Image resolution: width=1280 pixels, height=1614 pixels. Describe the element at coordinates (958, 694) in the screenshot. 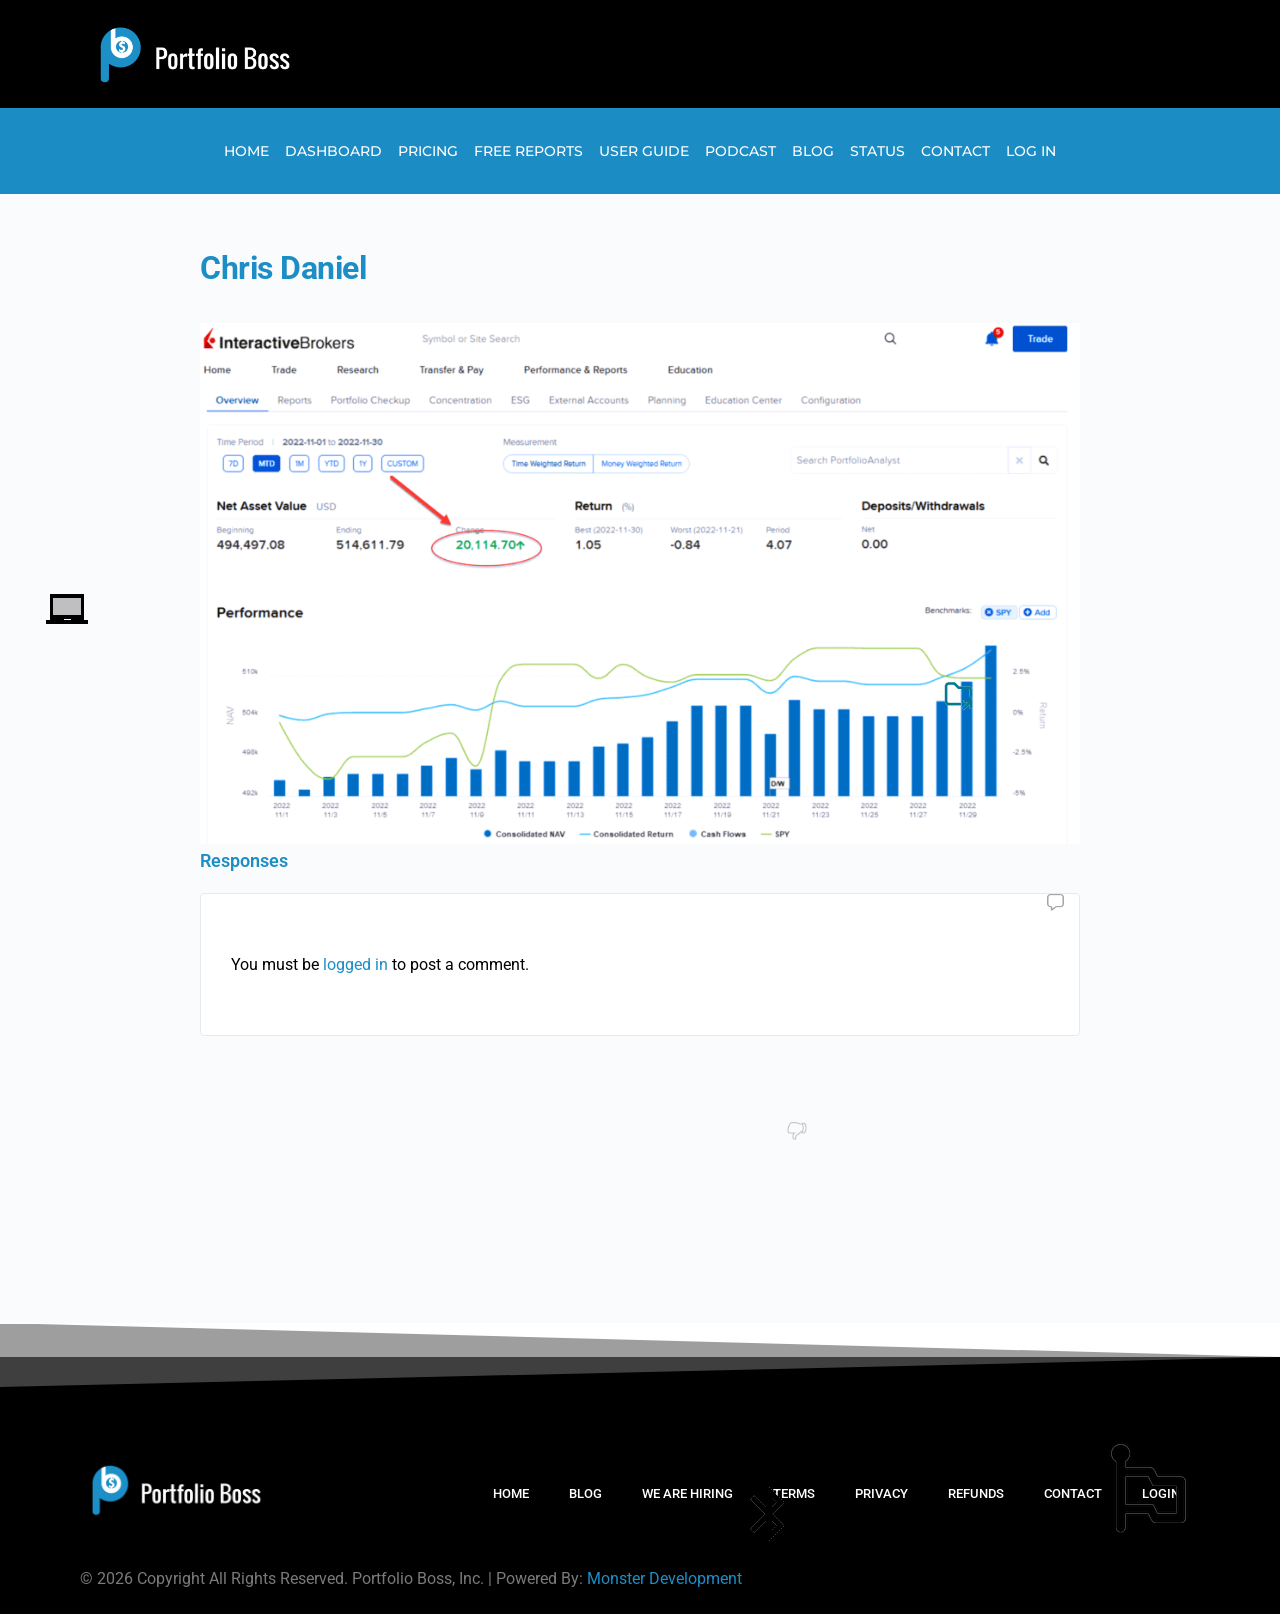

I see `share a folder with others` at that location.